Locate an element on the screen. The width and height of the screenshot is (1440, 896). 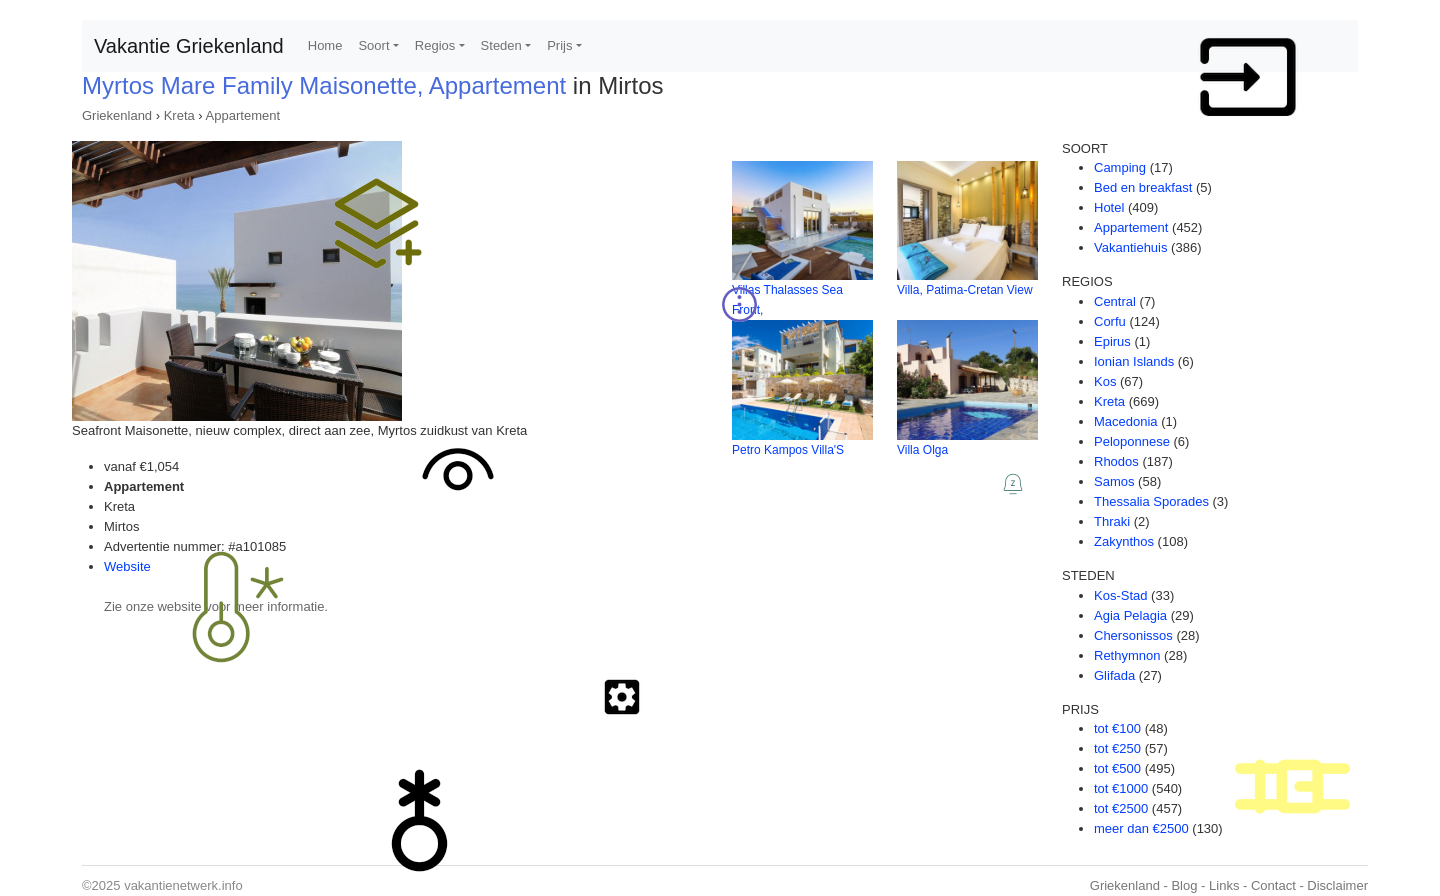
indicates non-binary gender identity option is located at coordinates (419, 820).